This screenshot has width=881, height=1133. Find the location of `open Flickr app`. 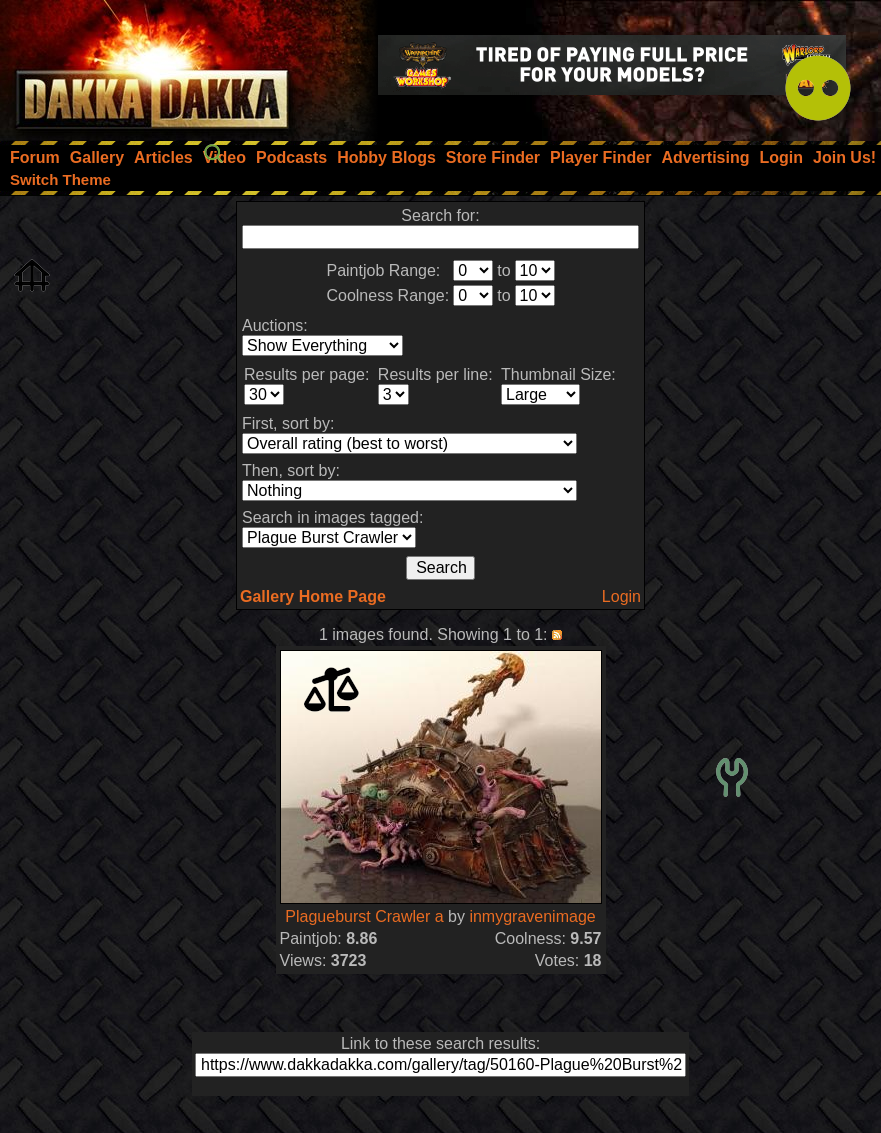

open Flickr app is located at coordinates (818, 88).